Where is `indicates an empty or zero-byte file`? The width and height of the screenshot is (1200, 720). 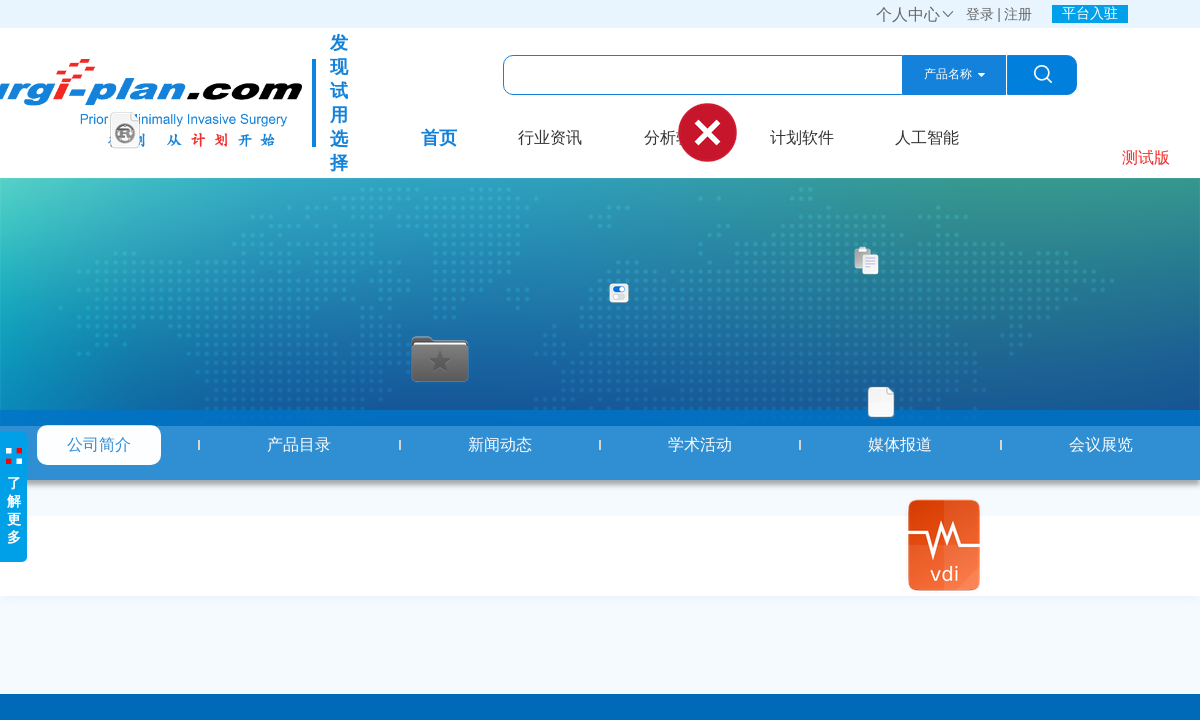
indicates an empty or zero-byte file is located at coordinates (881, 402).